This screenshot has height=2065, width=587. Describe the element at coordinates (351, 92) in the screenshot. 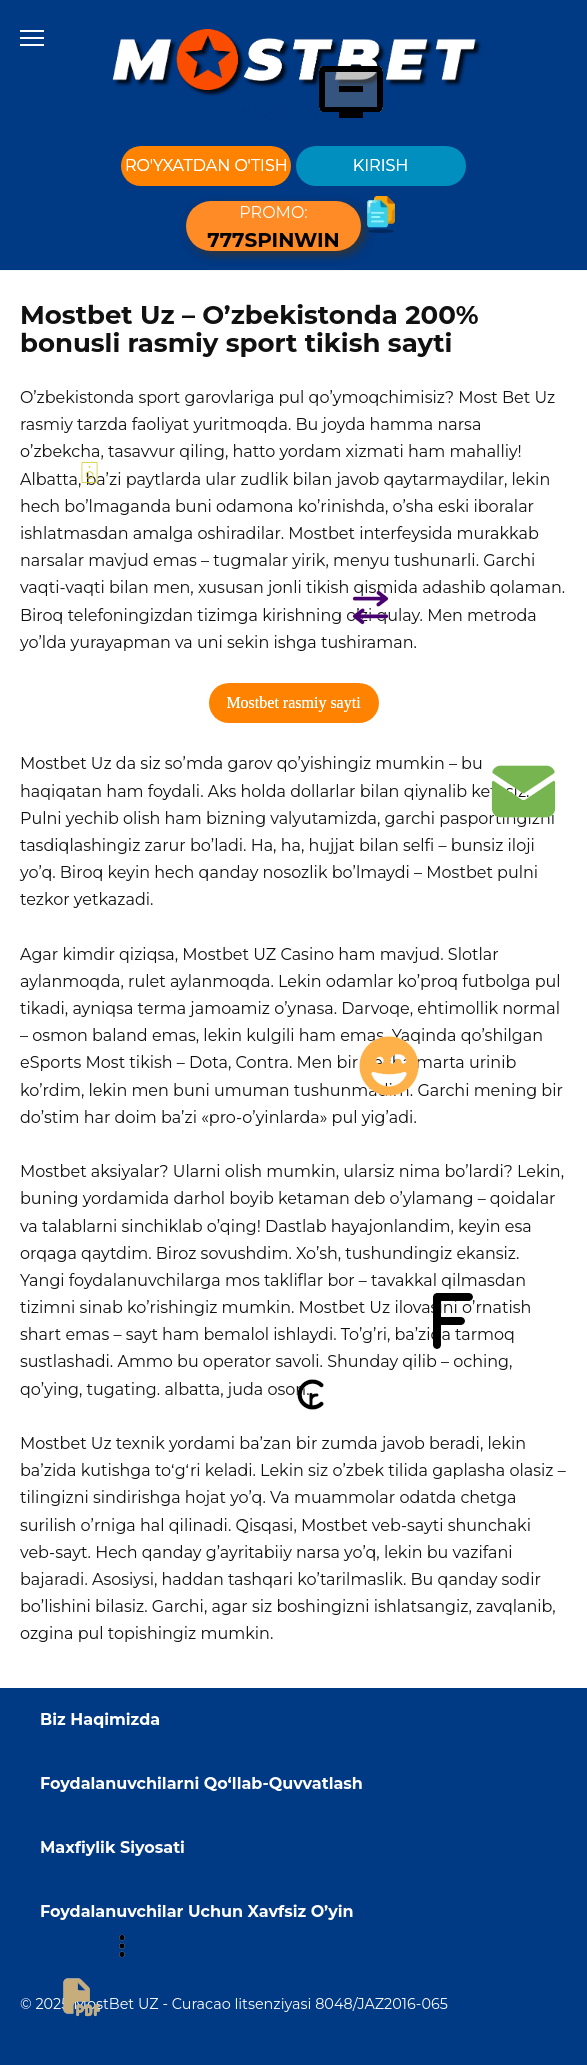

I see `remove a video from your watch queue` at that location.